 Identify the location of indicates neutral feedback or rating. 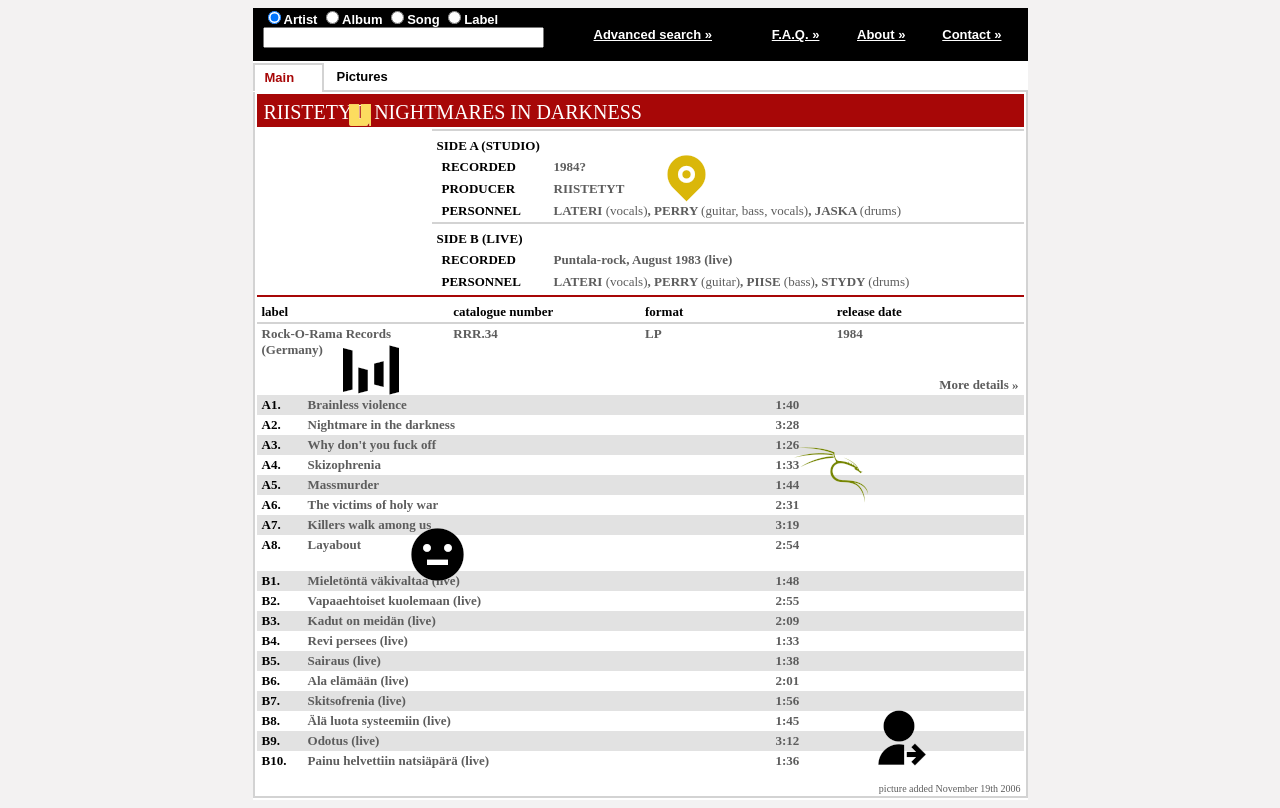
(437, 554).